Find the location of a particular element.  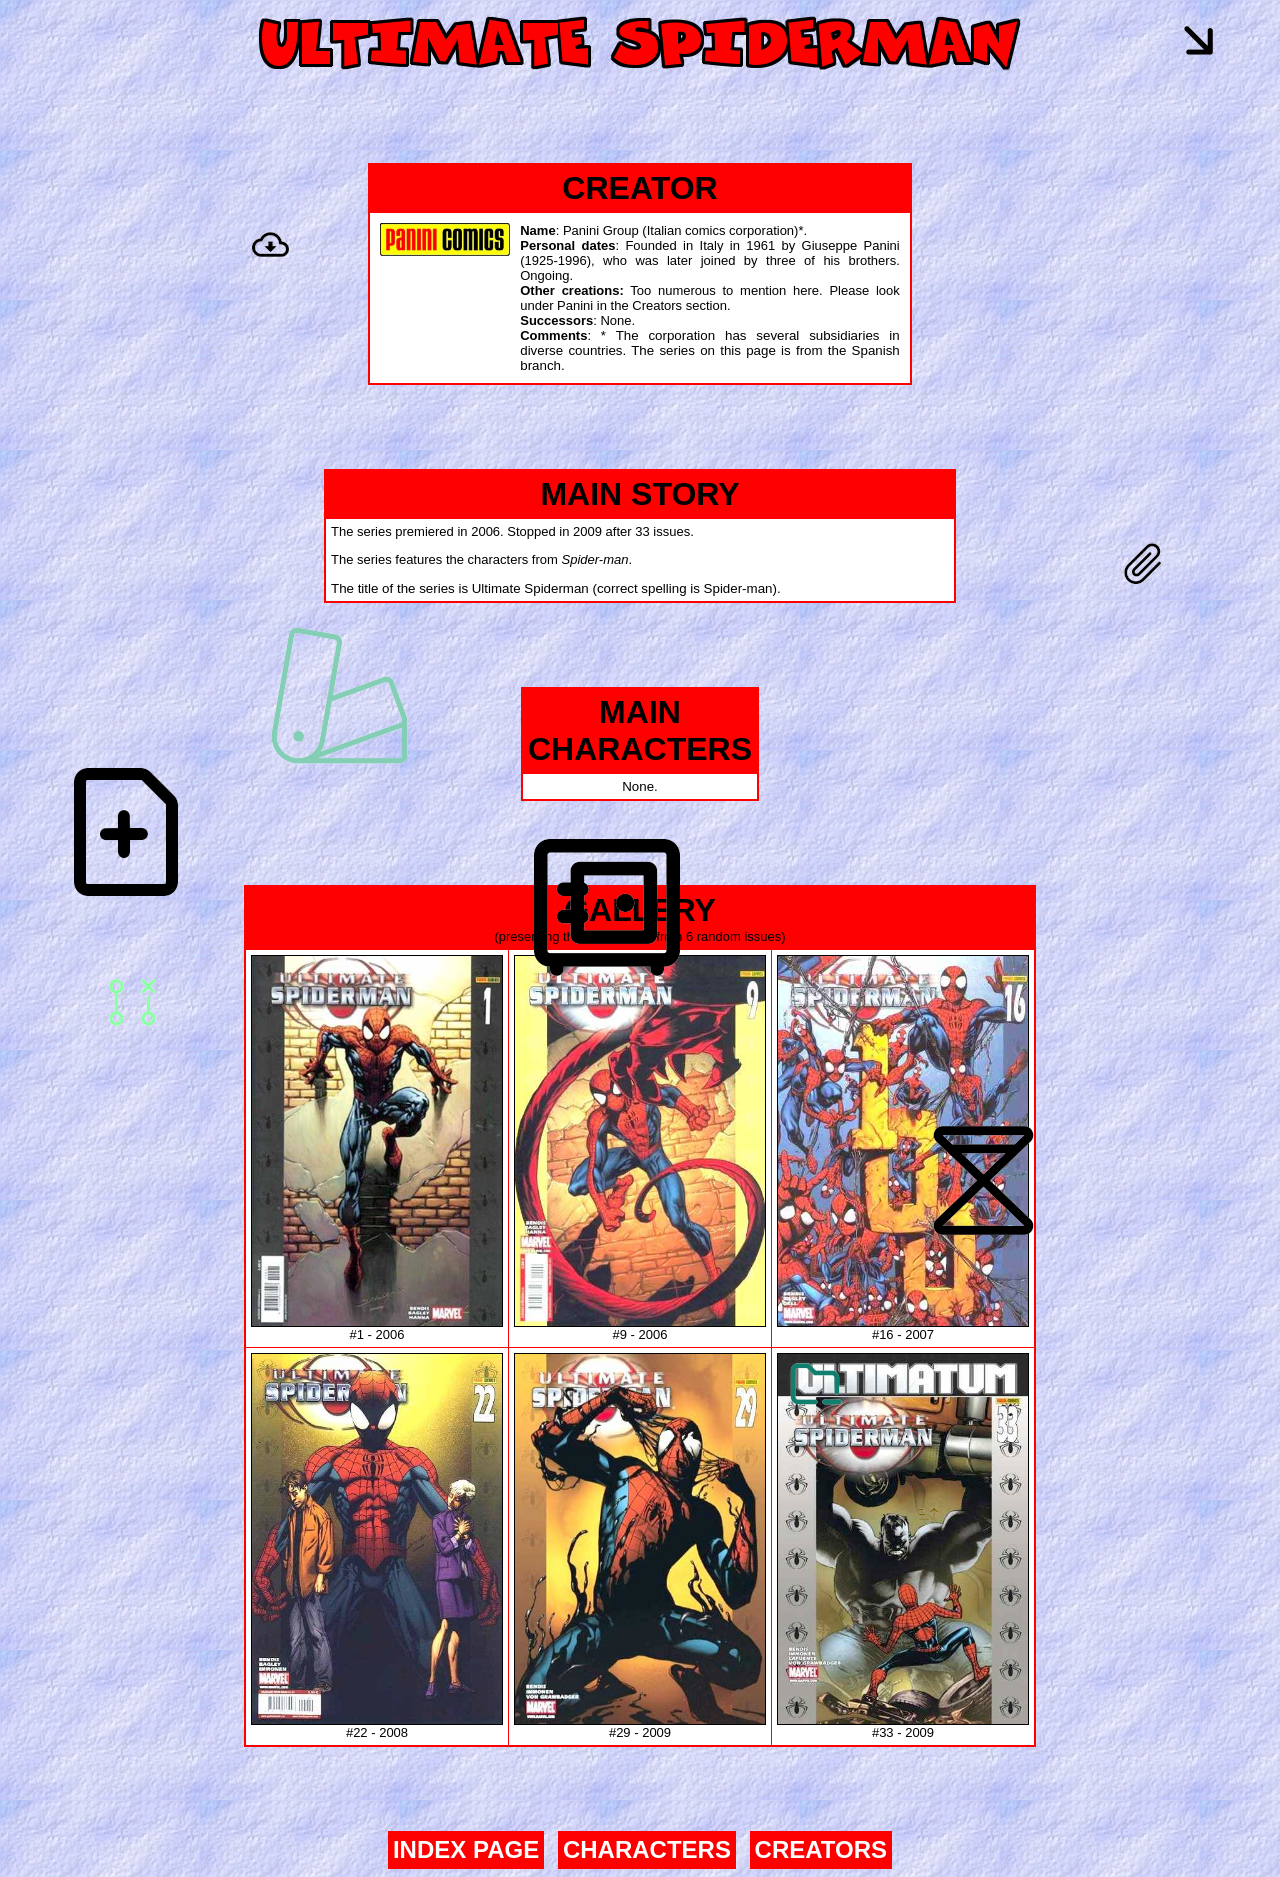

navigate to the next item diagonally is located at coordinates (1198, 40).